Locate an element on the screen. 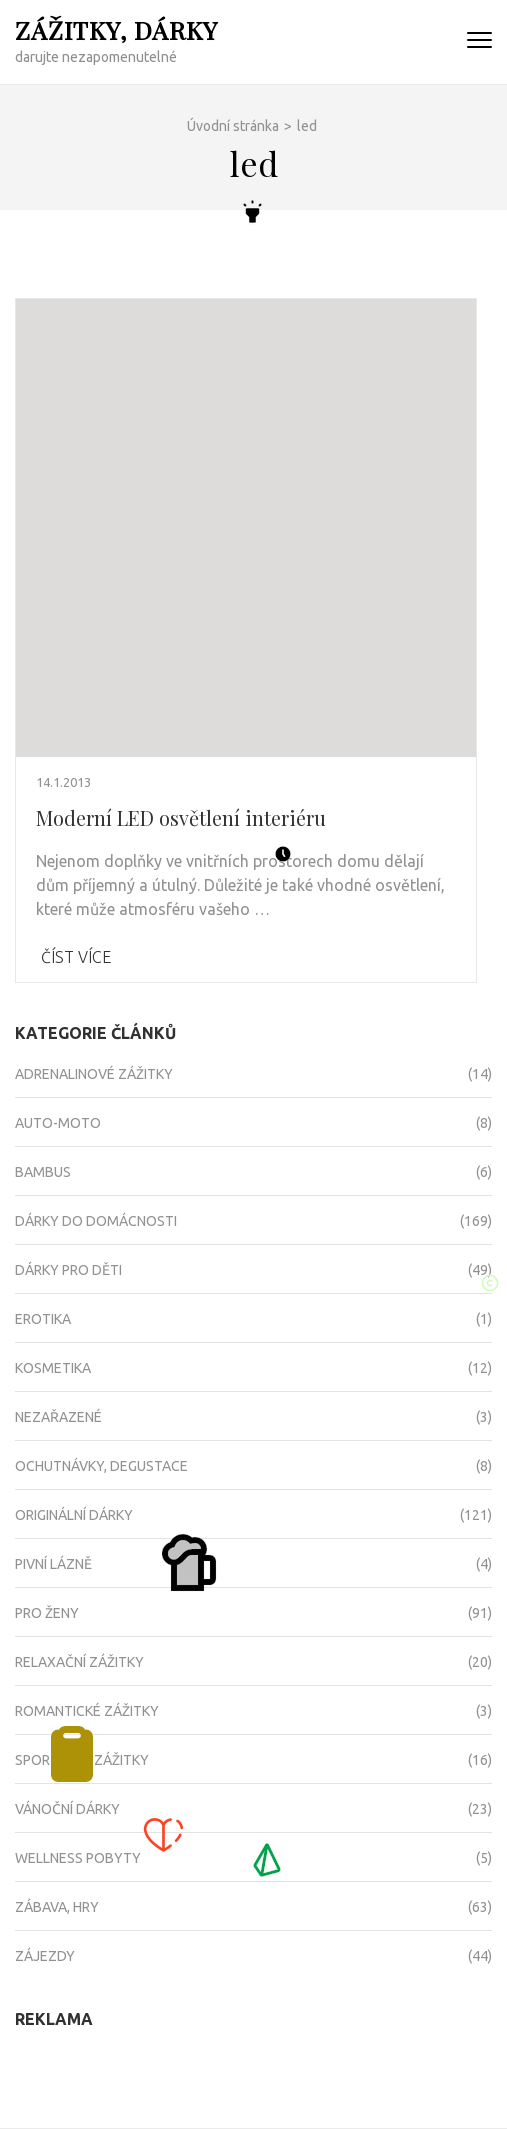  find nearby sports bars or pubs is located at coordinates (189, 1564).